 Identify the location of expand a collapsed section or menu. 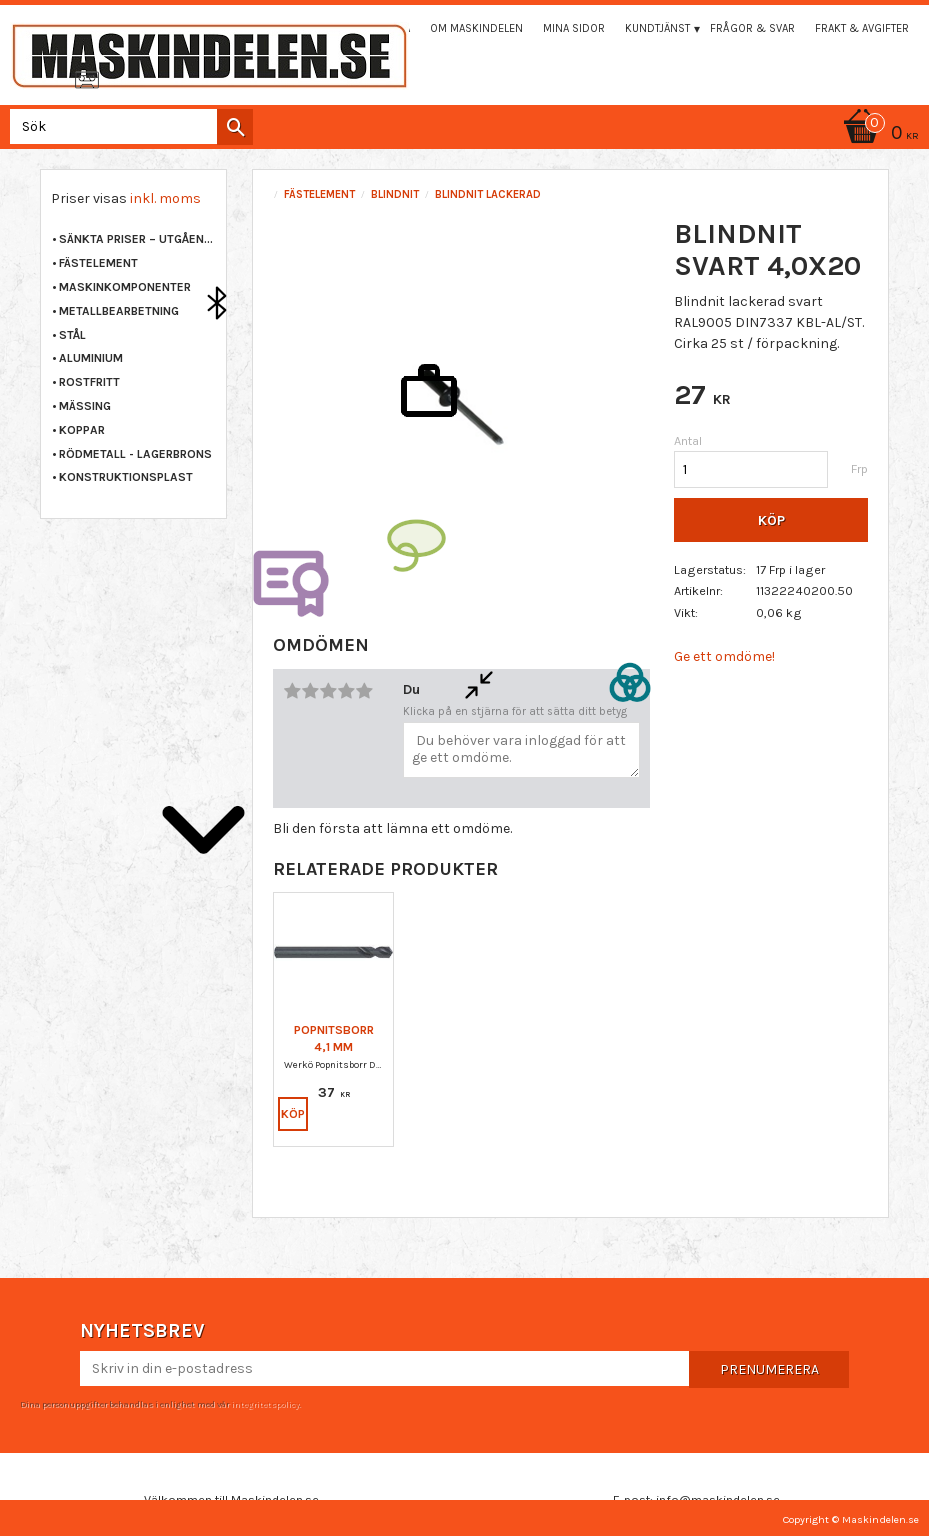
(203, 826).